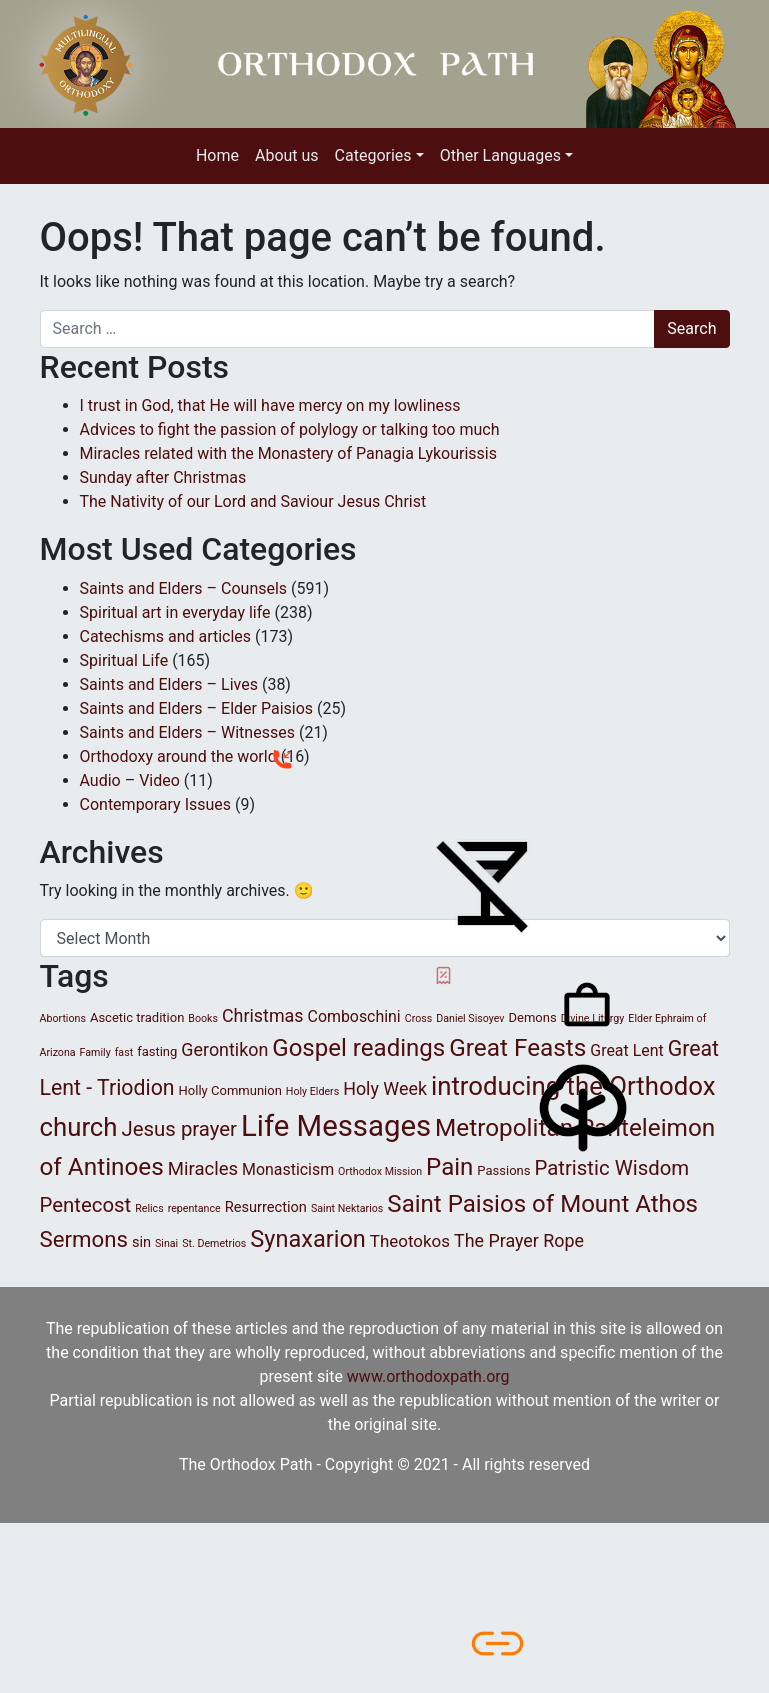  Describe the element at coordinates (485, 883) in the screenshot. I see `indicates alcohol-free zone or no drinks allowed` at that location.